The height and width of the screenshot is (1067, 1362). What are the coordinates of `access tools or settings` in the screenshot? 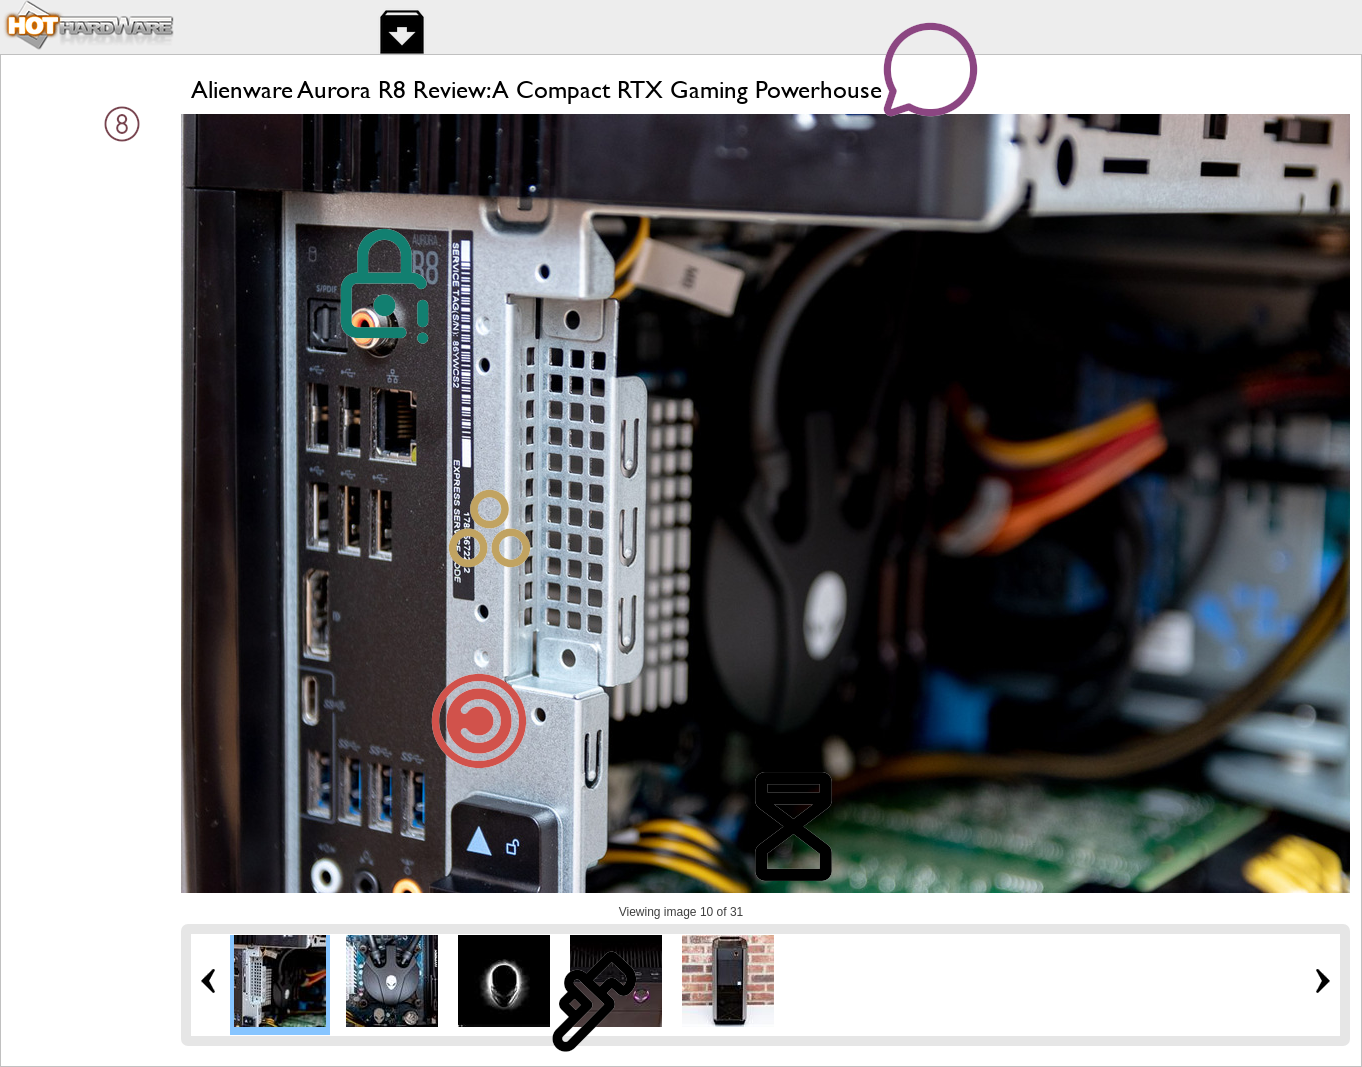 It's located at (593, 1002).